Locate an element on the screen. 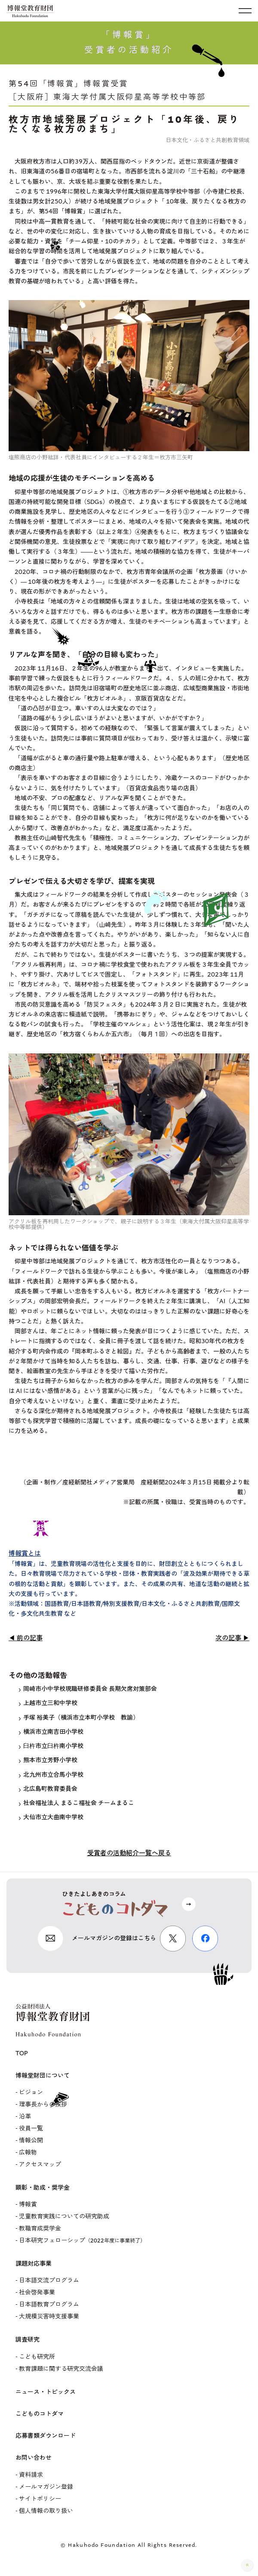  indicates Irish or St. Patrick's Day themed content is located at coordinates (55, 246).